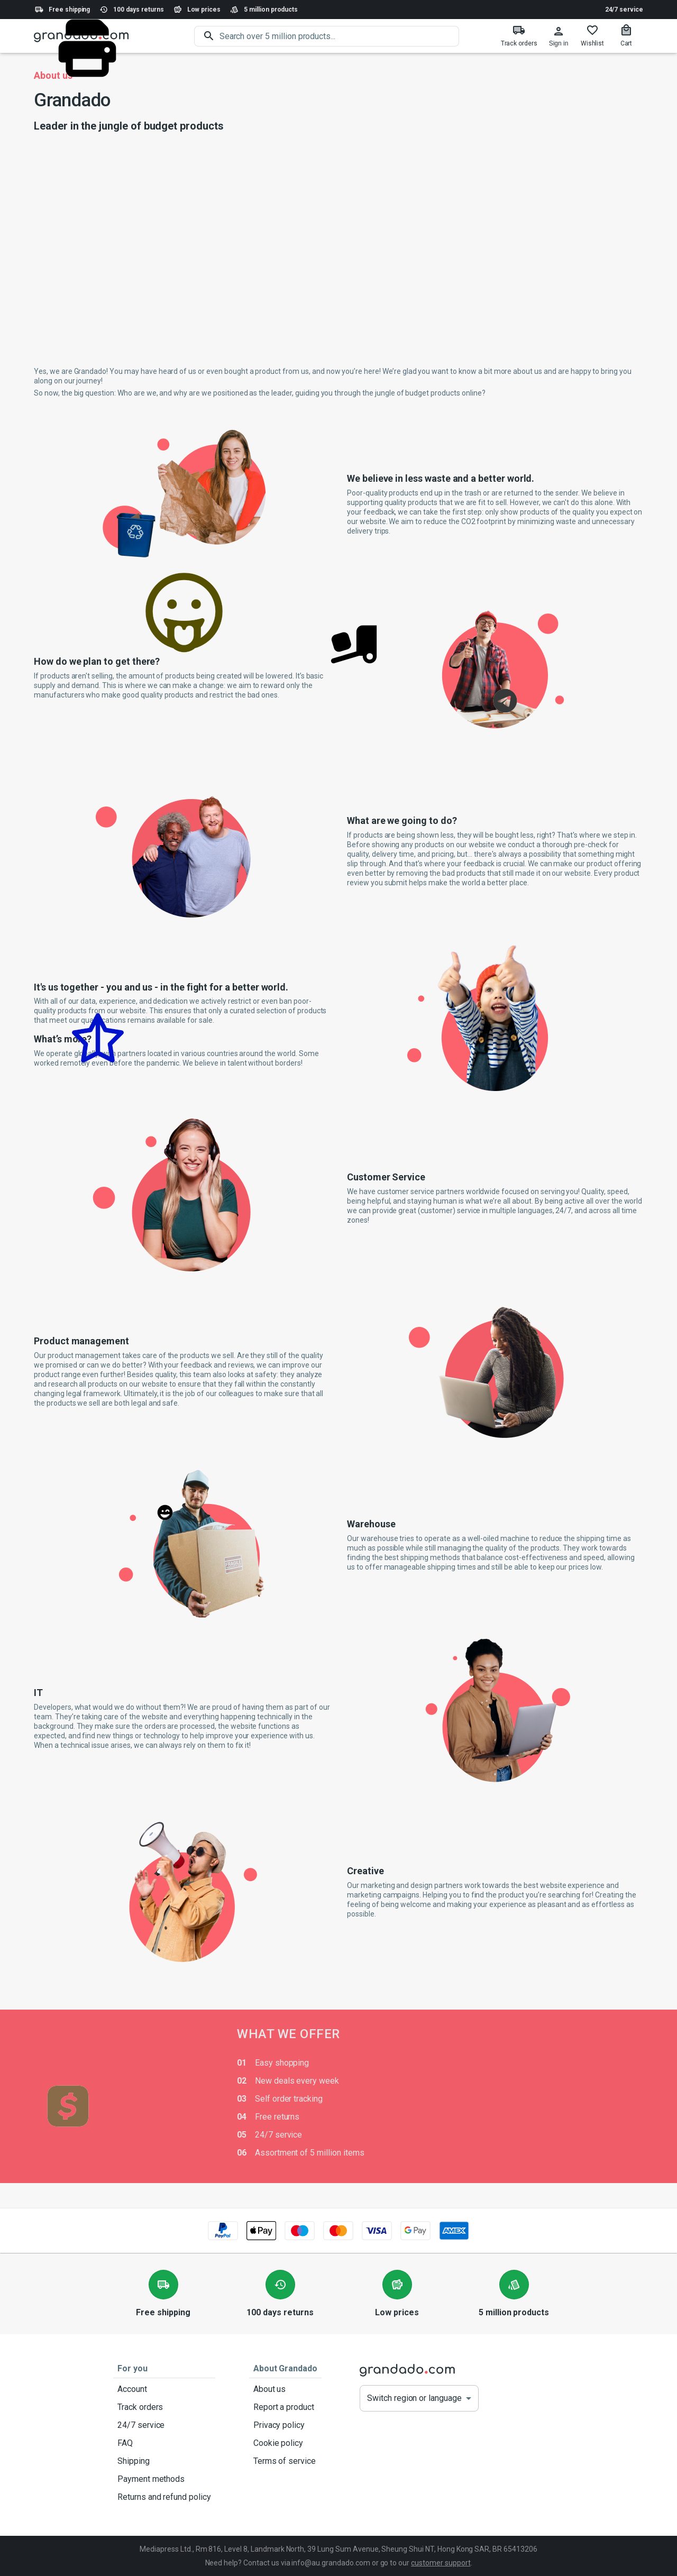 The width and height of the screenshot is (677, 2576). What do you see at coordinates (354, 643) in the screenshot?
I see `delivery truck unloading a package` at bounding box center [354, 643].